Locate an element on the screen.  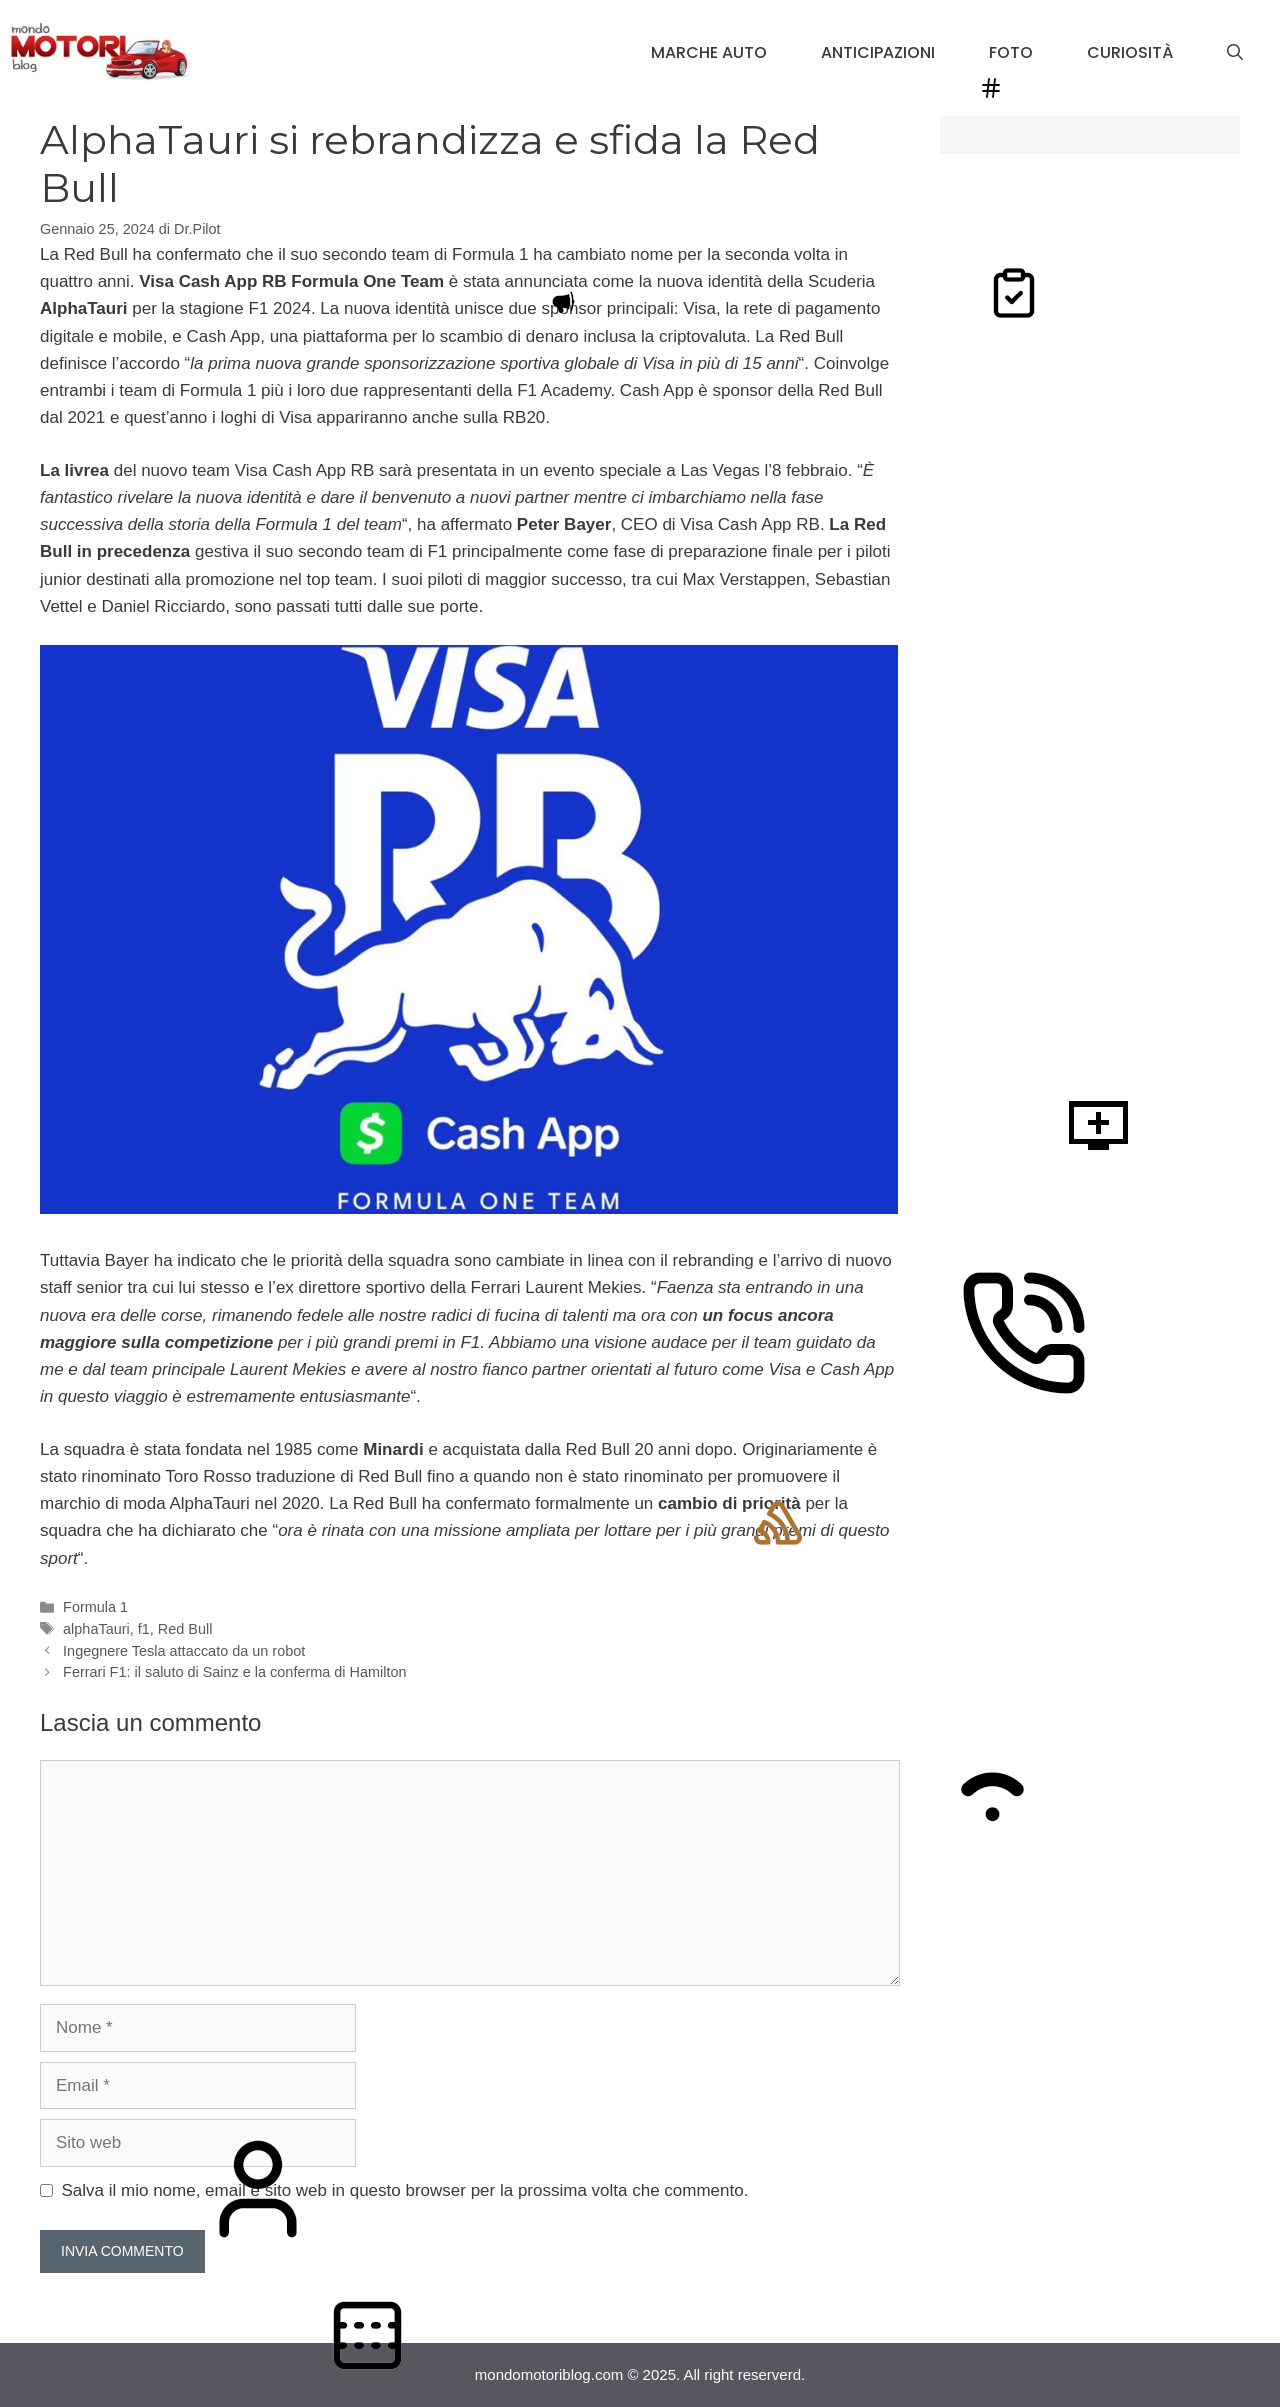
sentry error monitoring integration is located at coordinates (778, 1523).